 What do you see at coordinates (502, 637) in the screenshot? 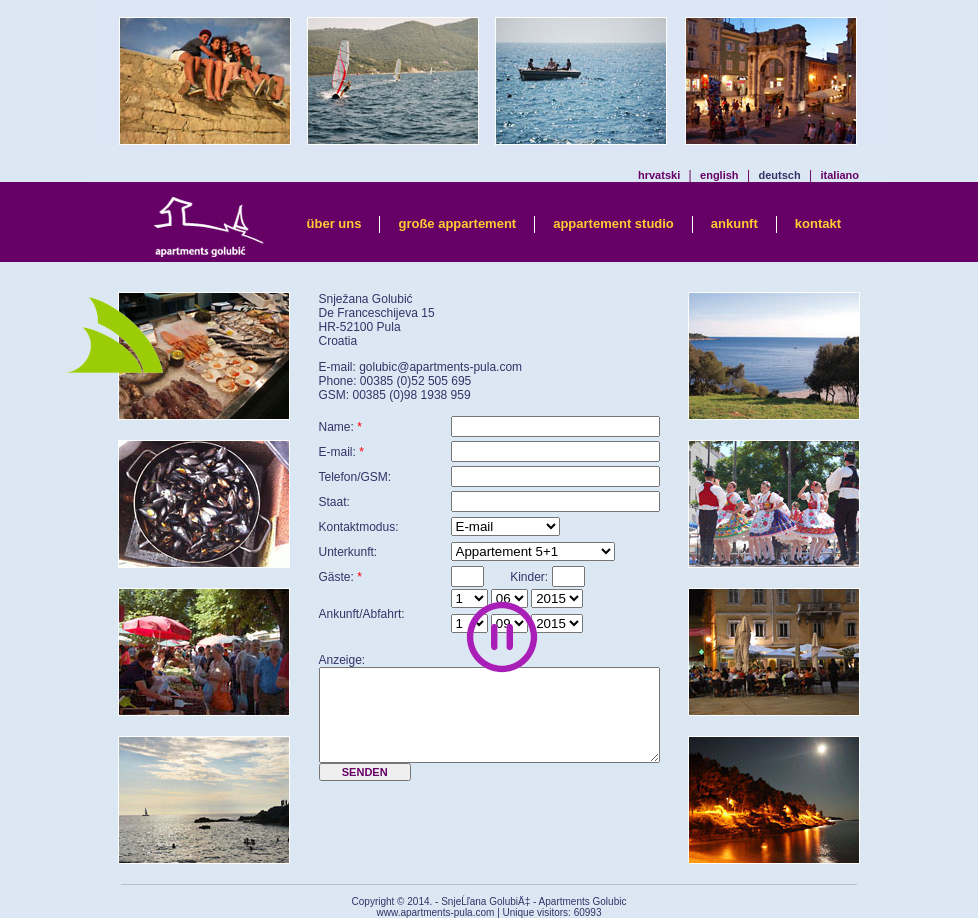
I see `pause media playback` at bounding box center [502, 637].